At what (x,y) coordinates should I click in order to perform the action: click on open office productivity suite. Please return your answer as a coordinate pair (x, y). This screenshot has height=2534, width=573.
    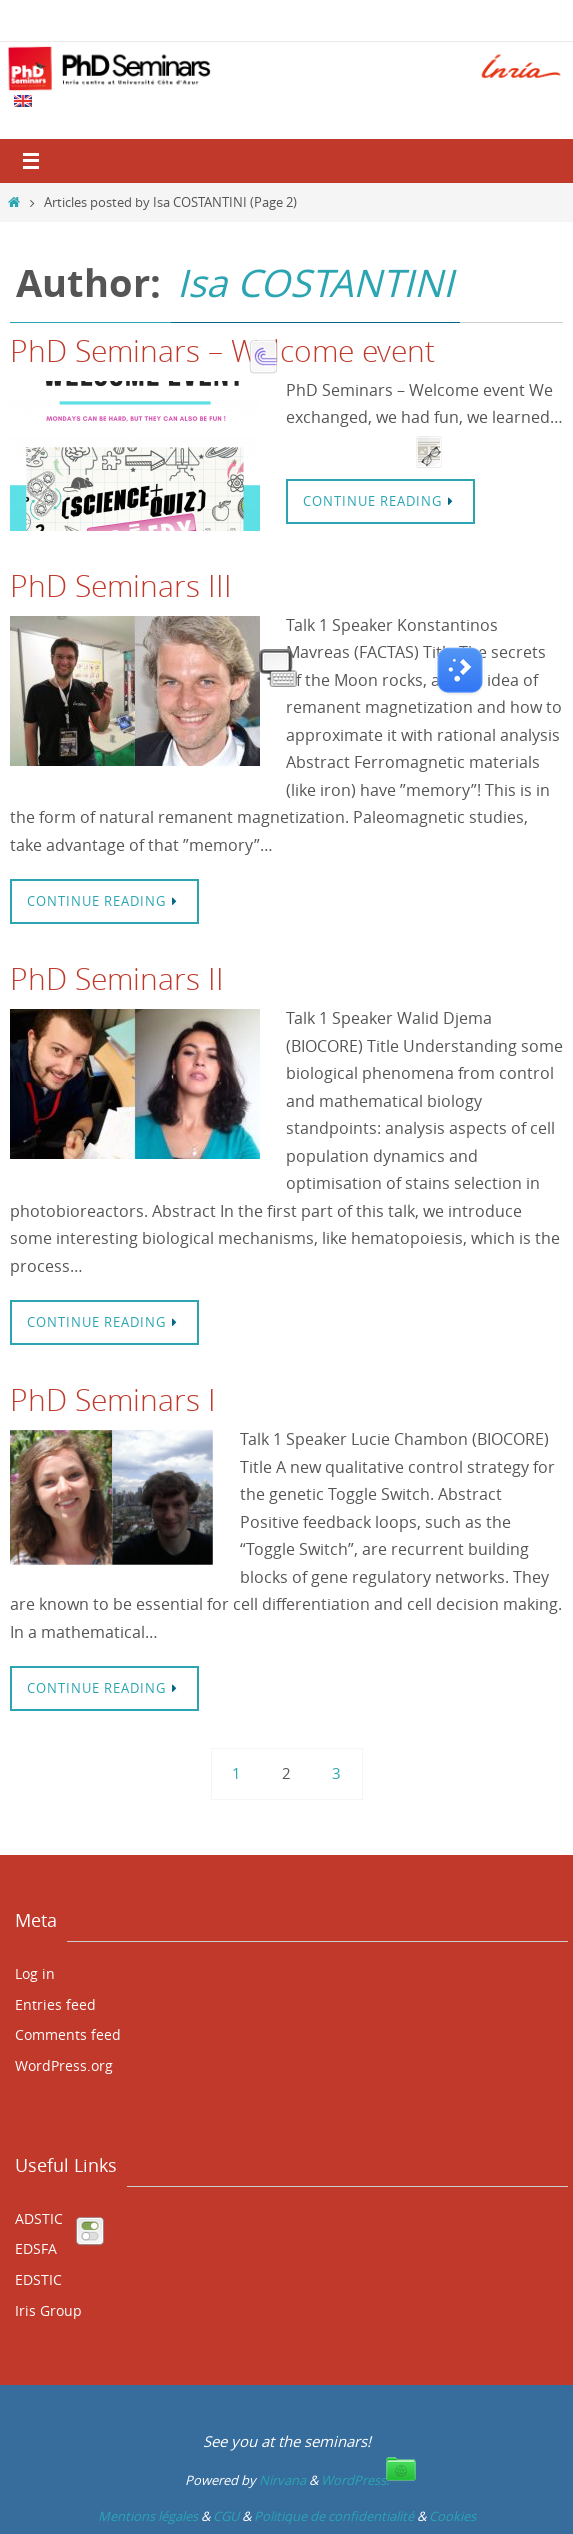
    Looking at the image, I should click on (429, 452).